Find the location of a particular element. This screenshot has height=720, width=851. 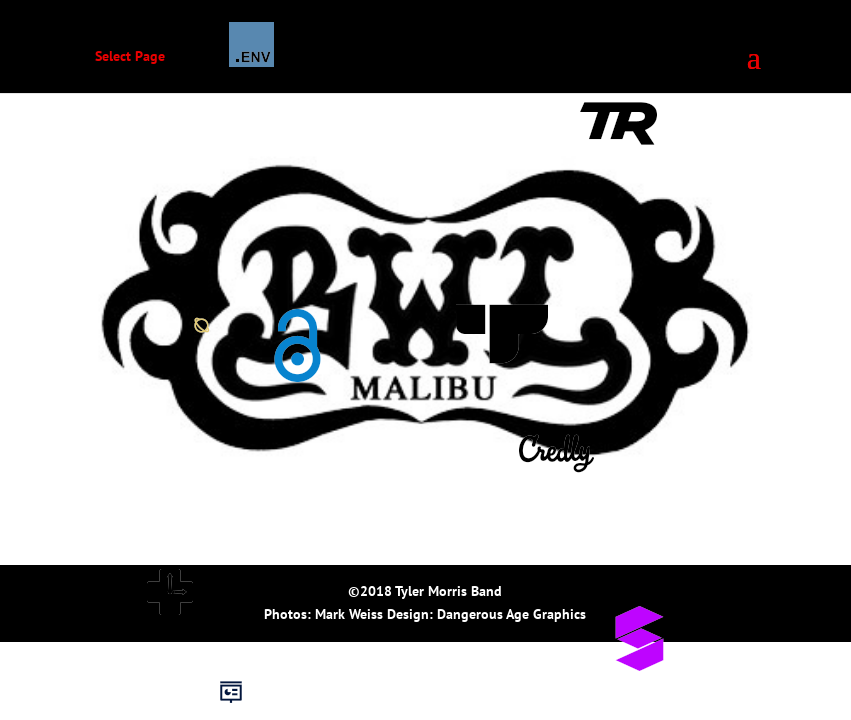

open RescueTime app is located at coordinates (170, 592).